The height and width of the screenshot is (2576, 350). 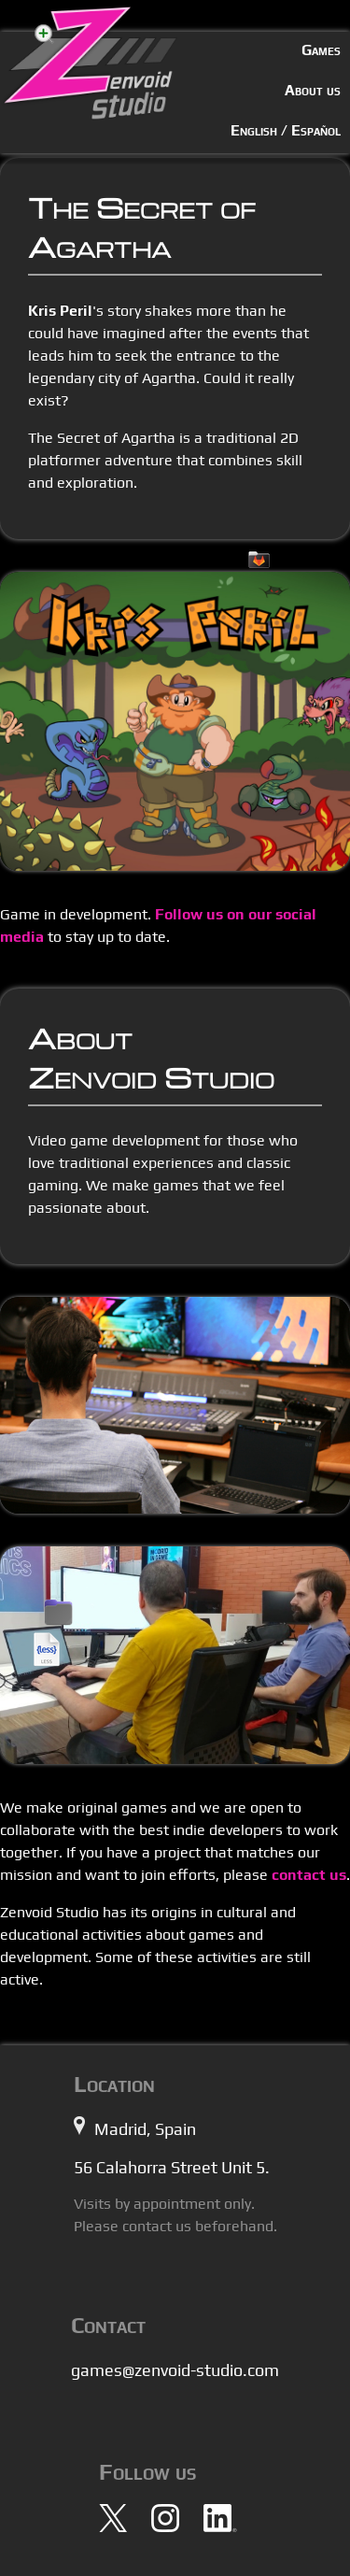 What do you see at coordinates (44, 34) in the screenshot?
I see `zoom in on file or document content` at bounding box center [44, 34].